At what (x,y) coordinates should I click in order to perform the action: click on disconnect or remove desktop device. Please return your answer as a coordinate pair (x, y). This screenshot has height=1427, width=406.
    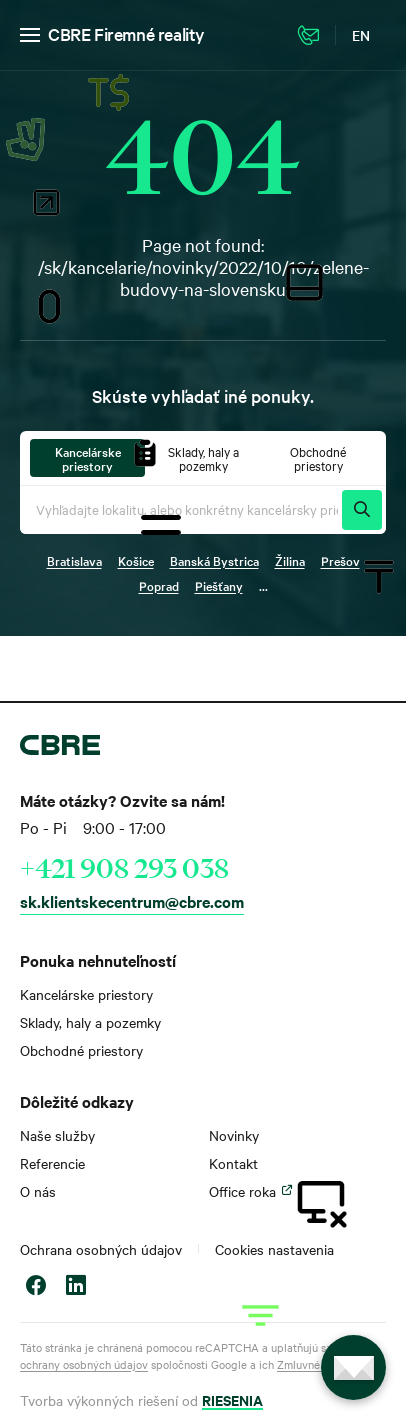
    Looking at the image, I should click on (321, 1202).